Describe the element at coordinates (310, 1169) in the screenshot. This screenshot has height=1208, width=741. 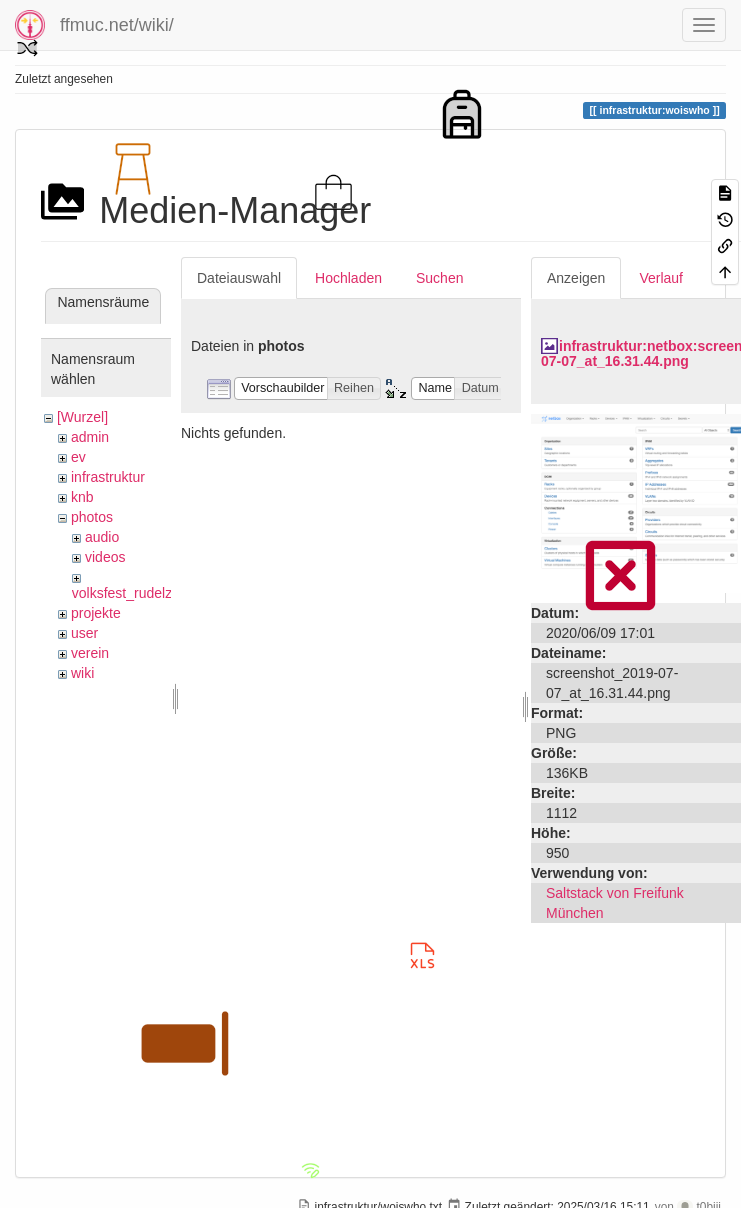
I see `edit or rename wifi network settings` at that location.